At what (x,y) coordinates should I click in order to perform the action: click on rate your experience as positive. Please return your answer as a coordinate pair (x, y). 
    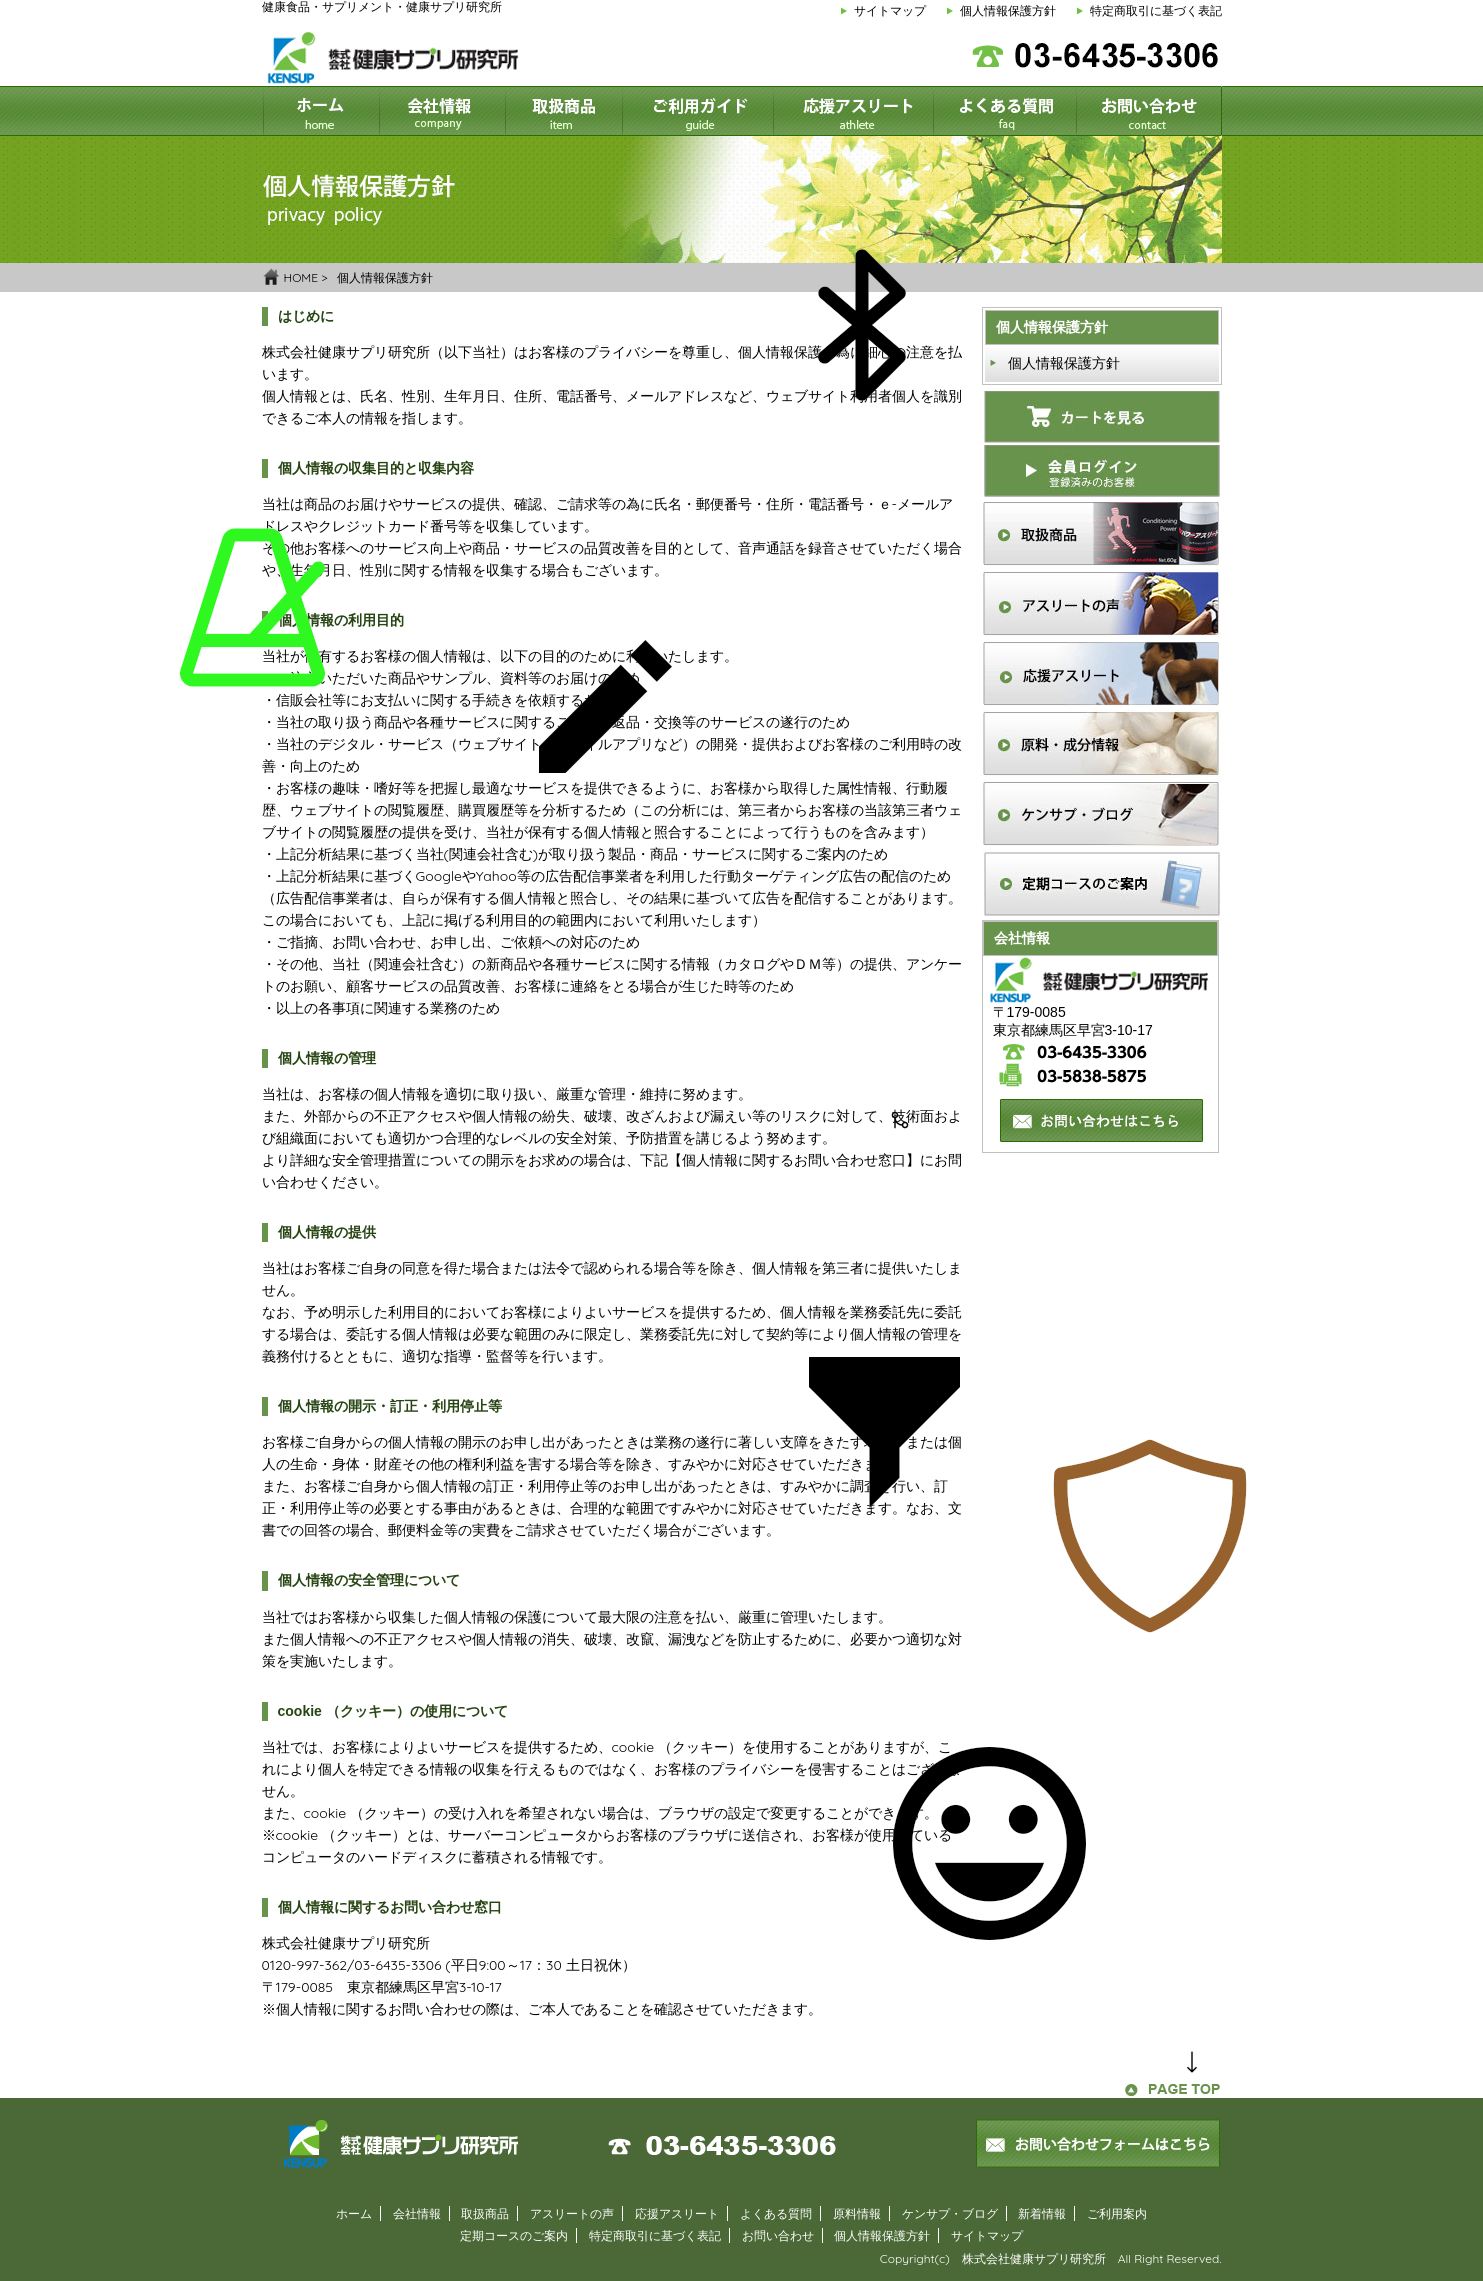
    Looking at the image, I should click on (989, 1843).